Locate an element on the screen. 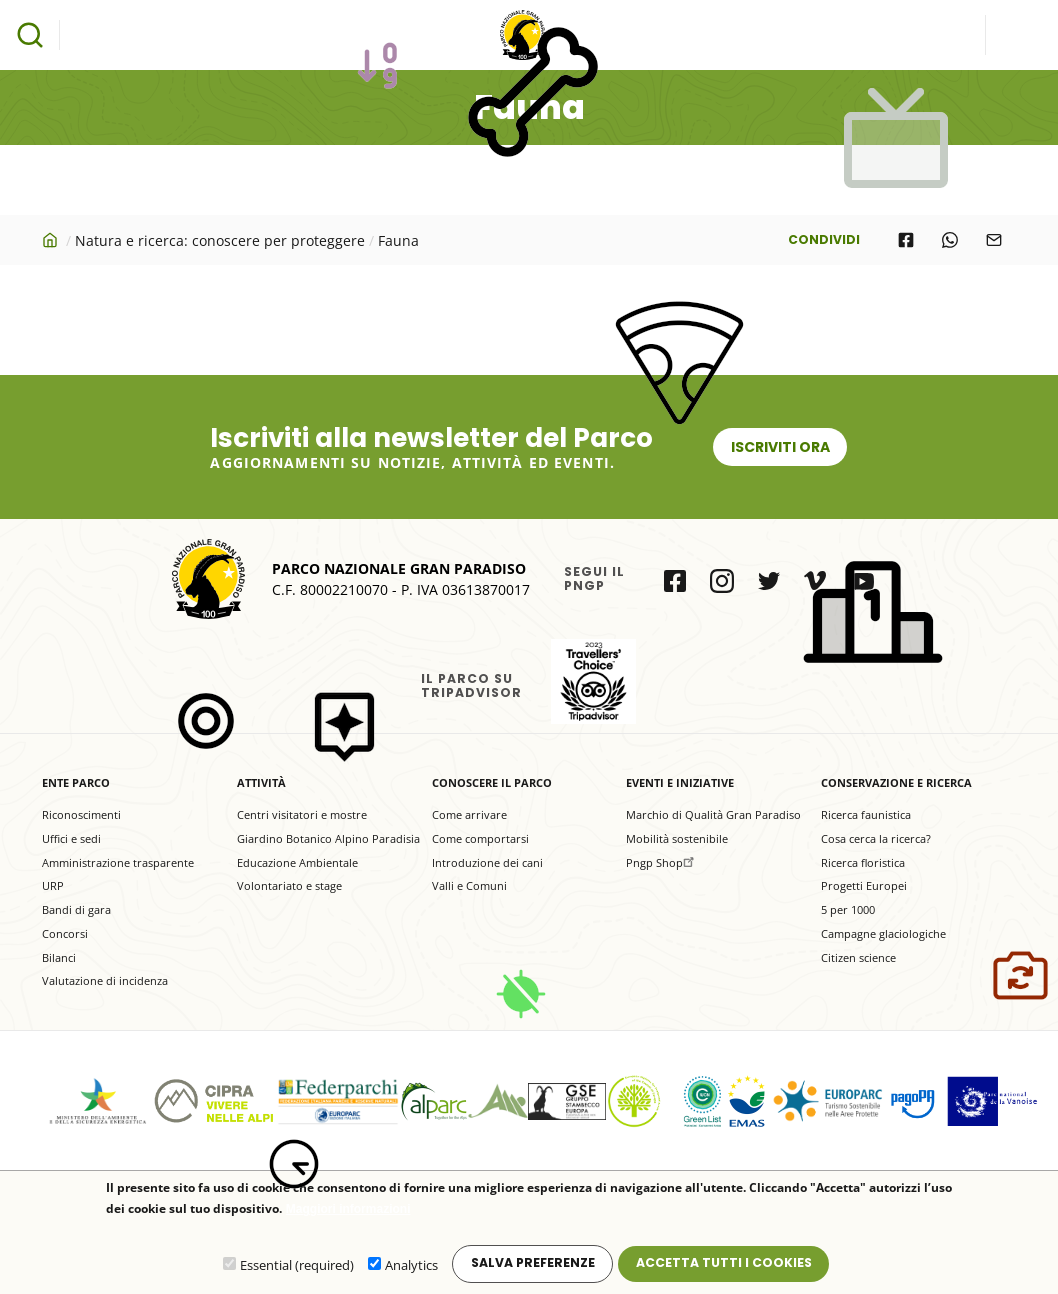  switch between front and rear camera is located at coordinates (1020, 976).